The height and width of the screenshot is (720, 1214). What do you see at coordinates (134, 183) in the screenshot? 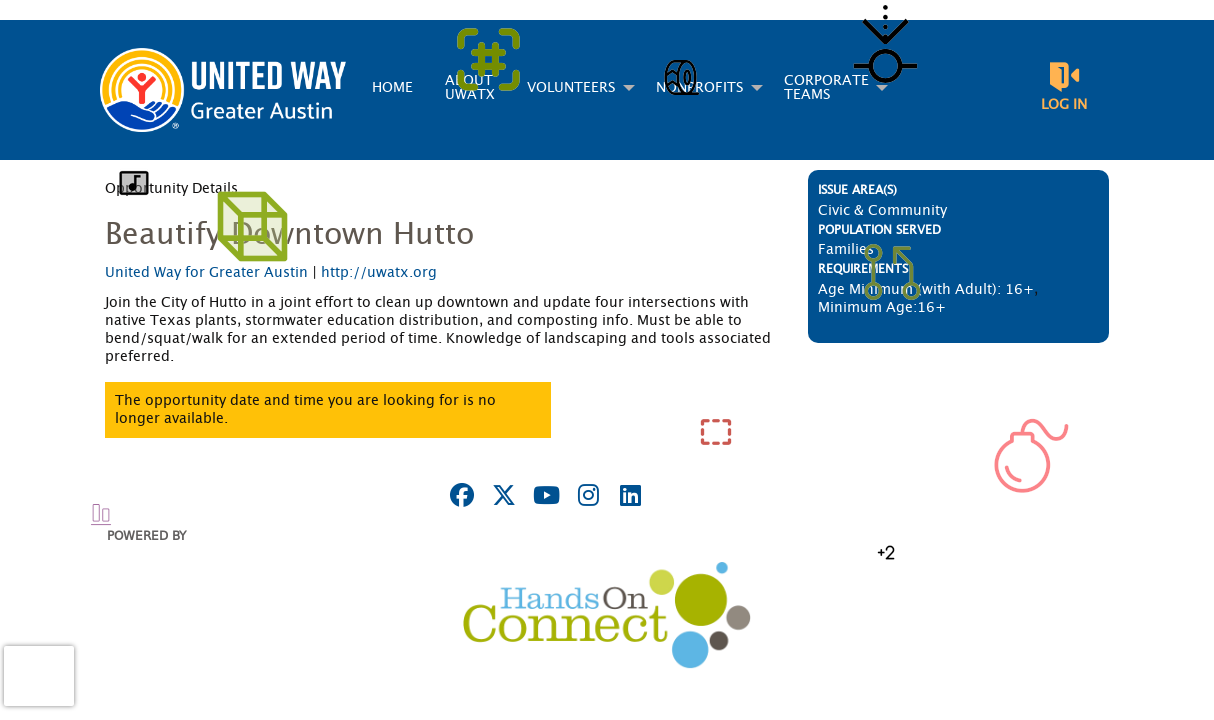
I see `play or view music videos` at bounding box center [134, 183].